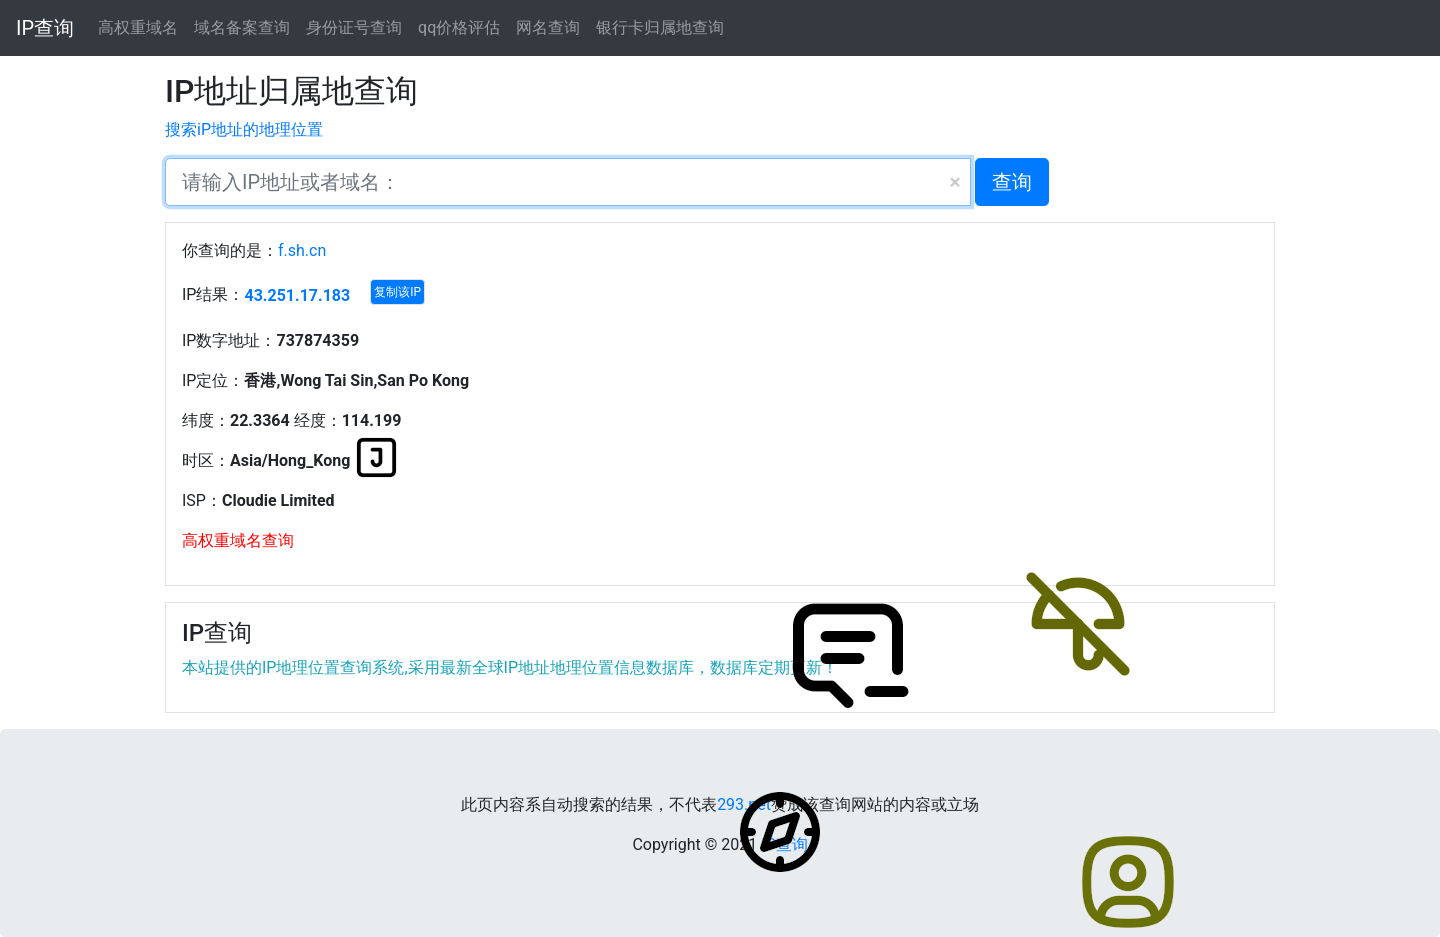 This screenshot has width=1440, height=937. Describe the element at coordinates (780, 832) in the screenshot. I see `access navigation or direction features` at that location.